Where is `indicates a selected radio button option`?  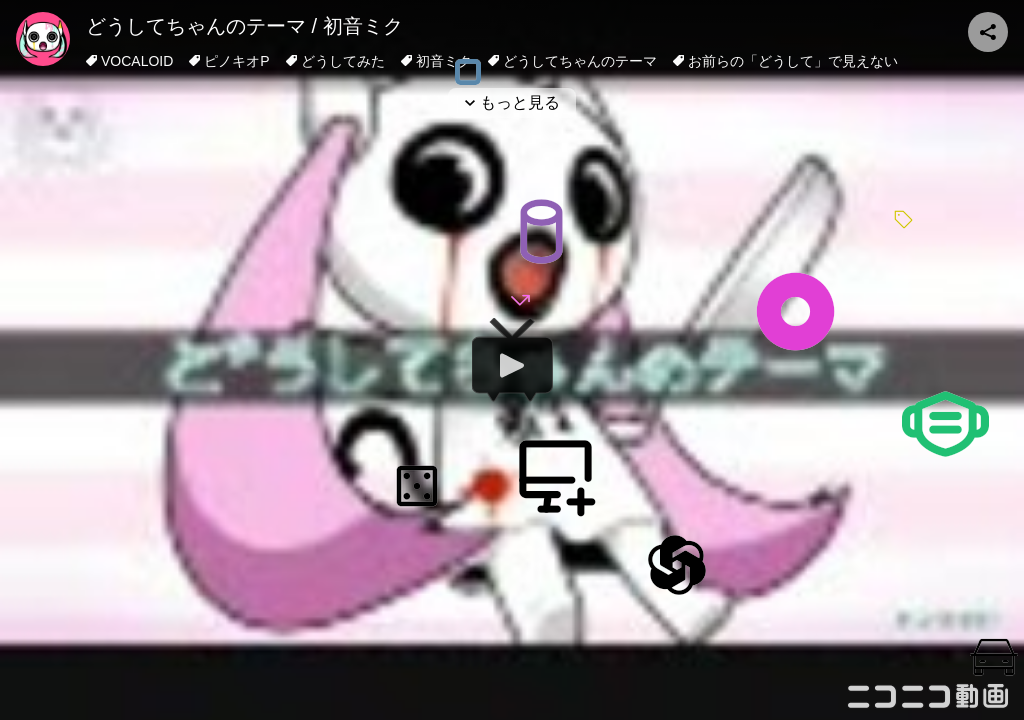 indicates a selected radio button option is located at coordinates (795, 311).